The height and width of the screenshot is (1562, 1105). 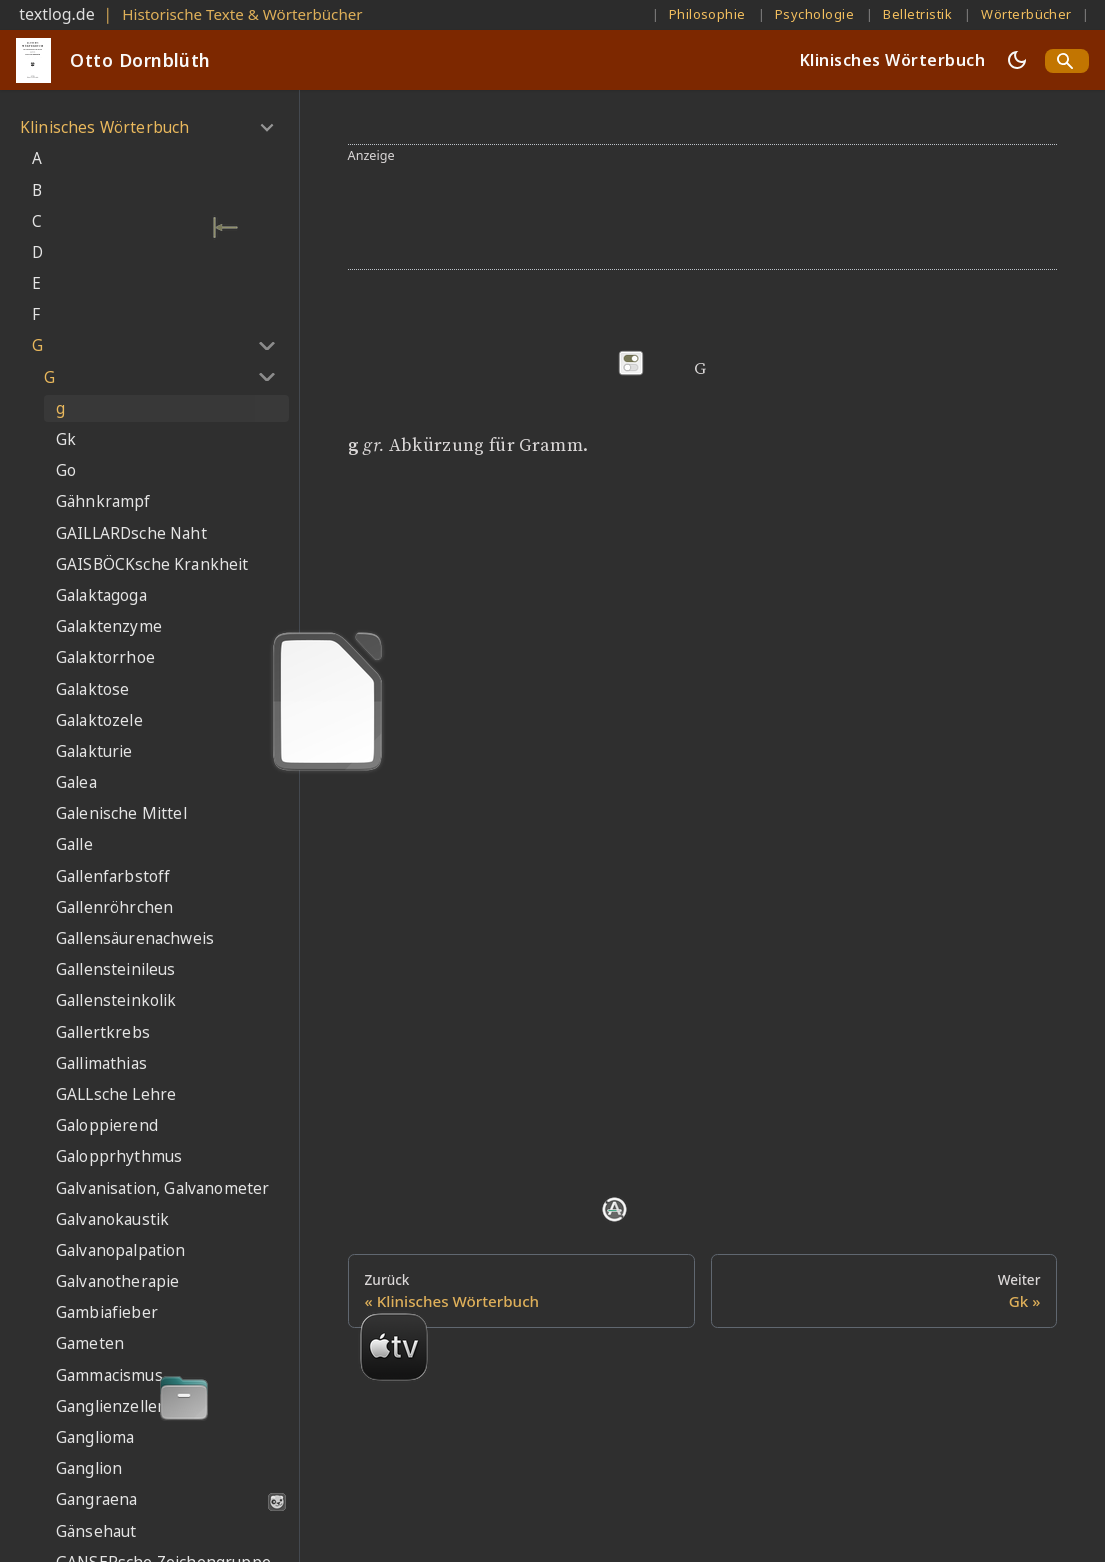 What do you see at coordinates (327, 701) in the screenshot?
I see `open LibreOffice suite` at bounding box center [327, 701].